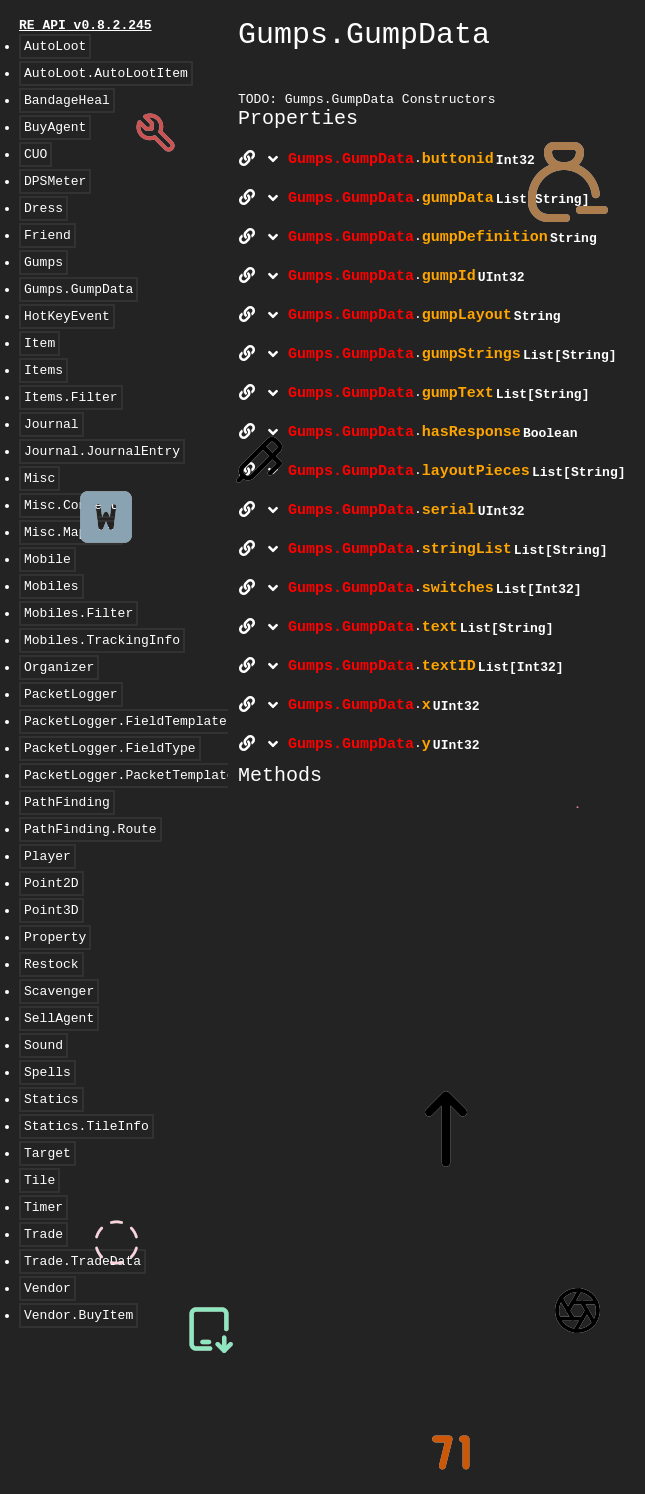 The height and width of the screenshot is (1494, 645). What do you see at coordinates (452, 1452) in the screenshot?
I see `indicates item number 71 in a list or sequence` at bounding box center [452, 1452].